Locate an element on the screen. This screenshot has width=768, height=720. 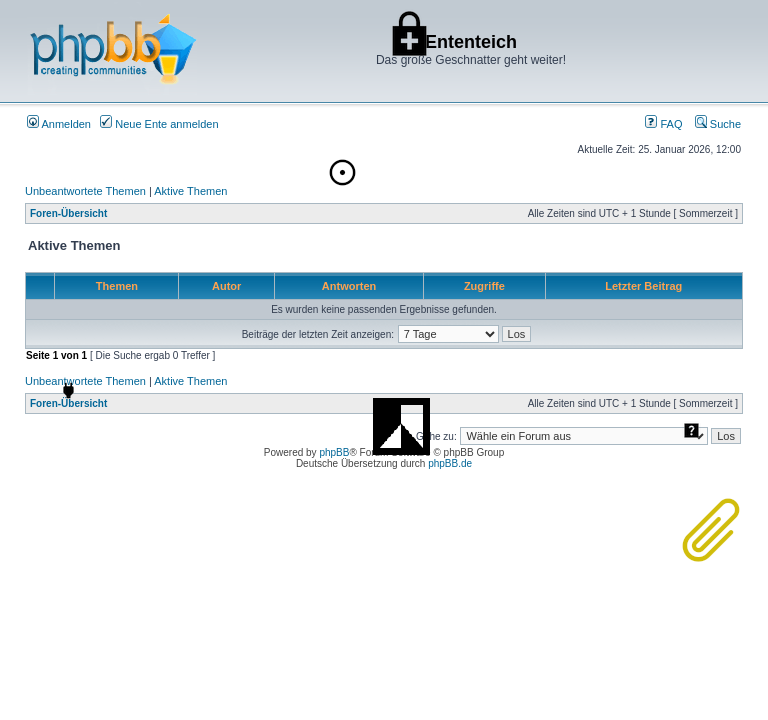
indicates enhanced or additional security protection is located at coordinates (409, 34).